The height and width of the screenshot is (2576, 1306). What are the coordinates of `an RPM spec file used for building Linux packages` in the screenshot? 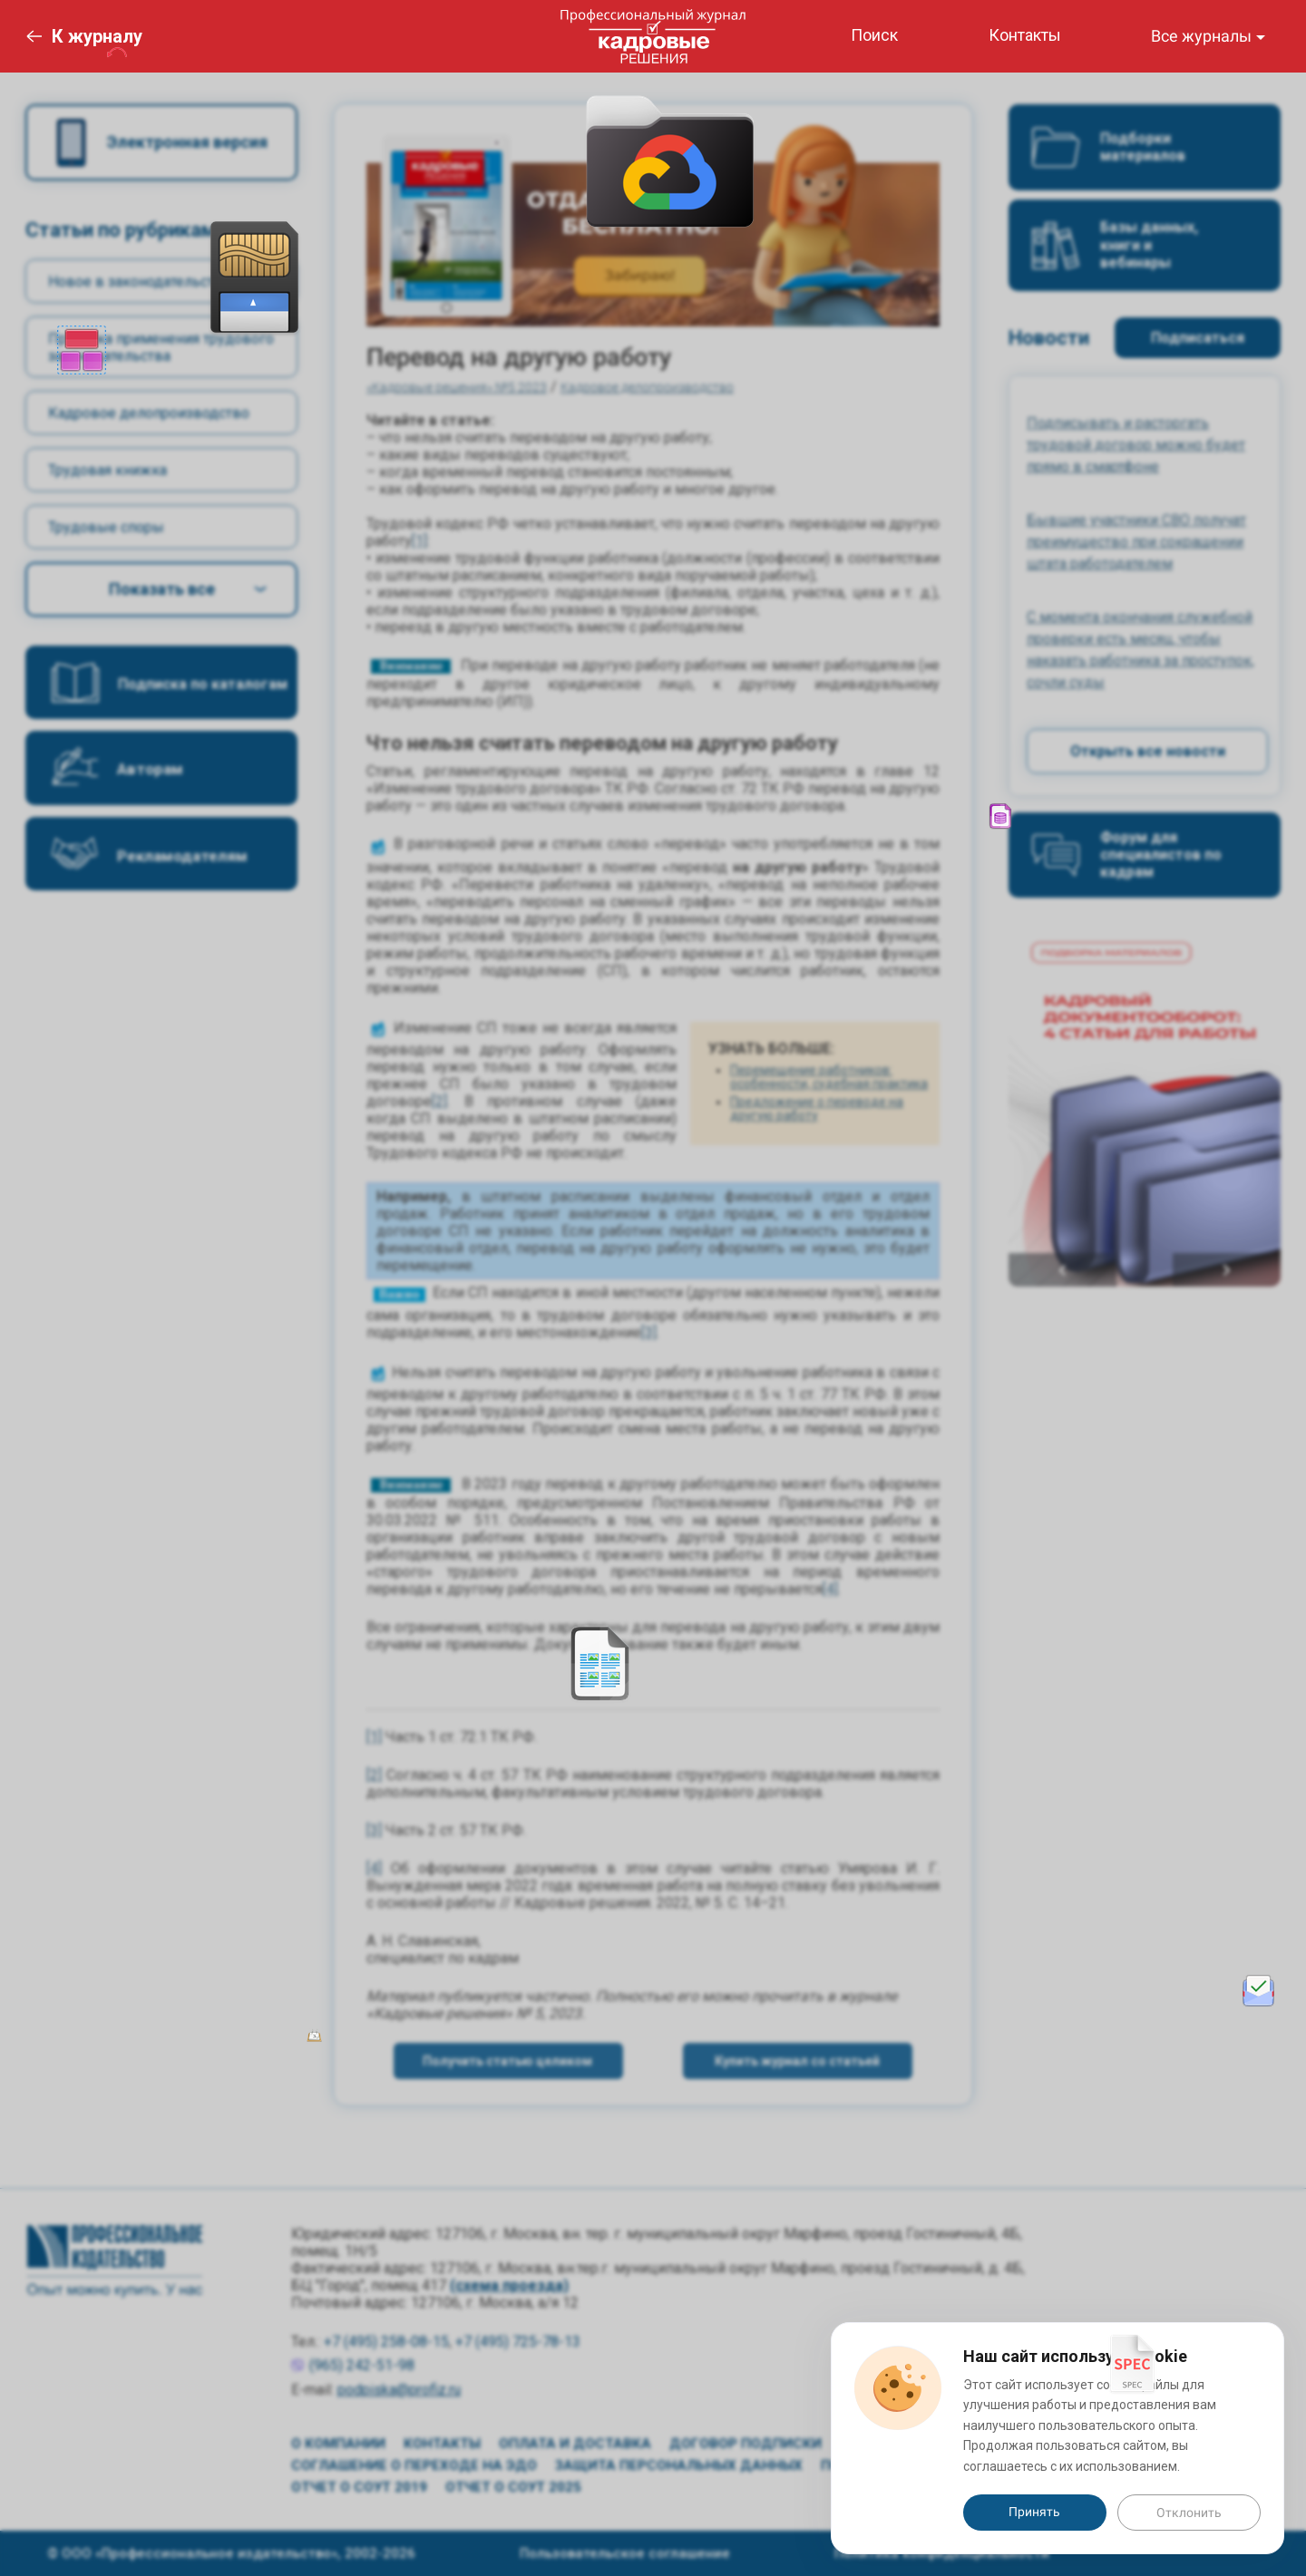 It's located at (1132, 2364).